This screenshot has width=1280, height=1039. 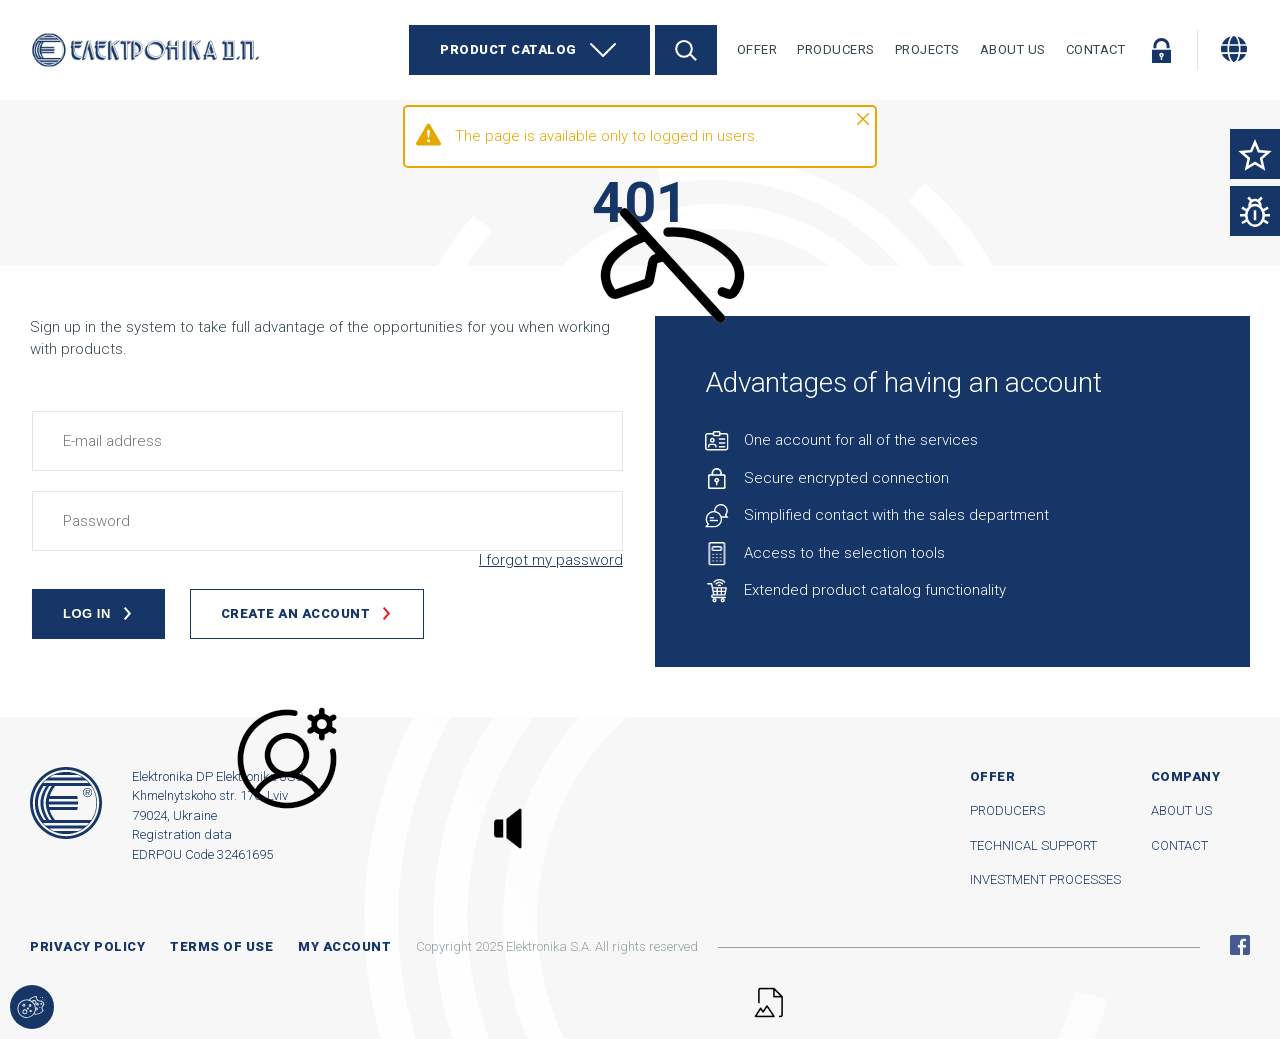 What do you see at coordinates (287, 759) in the screenshot?
I see `access user profile settings` at bounding box center [287, 759].